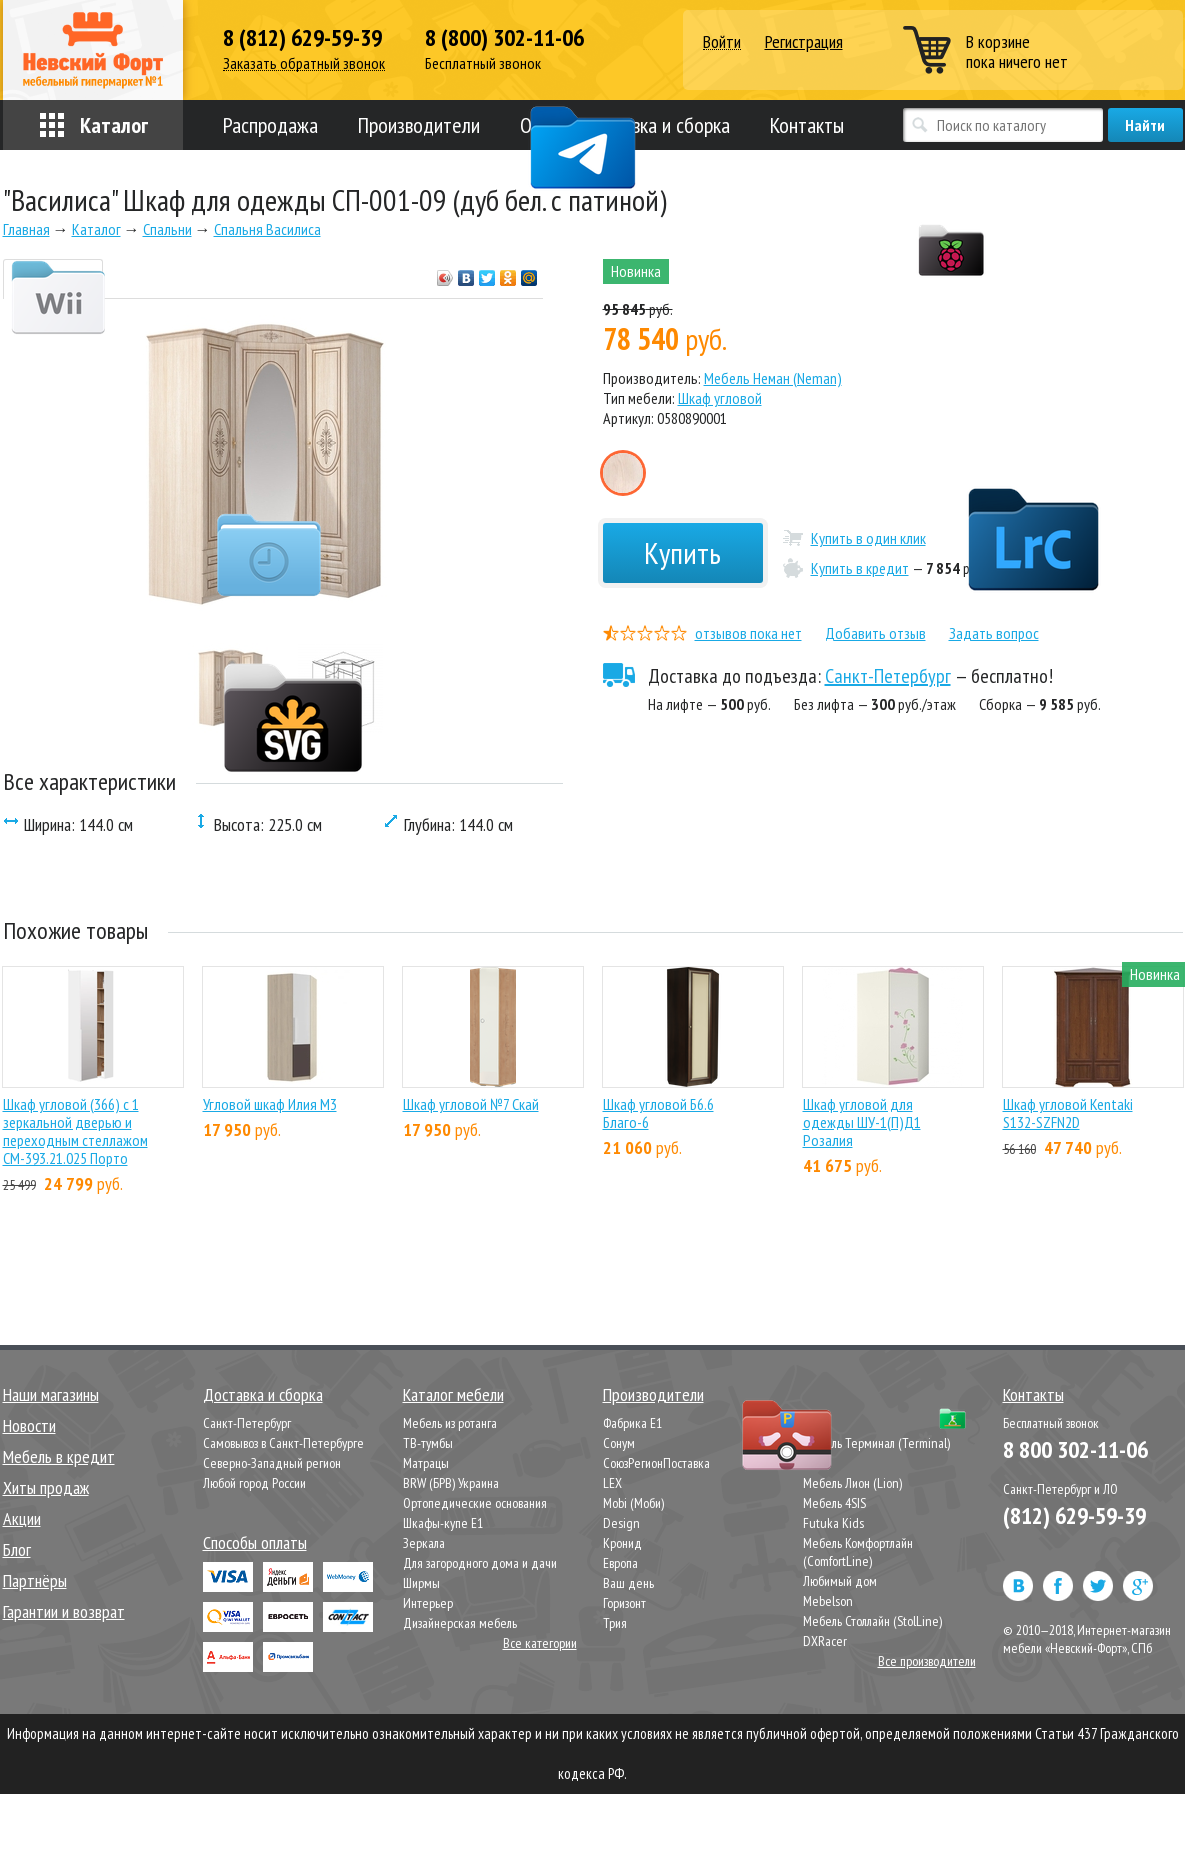 The image size is (1185, 1874). Describe the element at coordinates (292, 721) in the screenshot. I see `open folder containing svg files` at that location.